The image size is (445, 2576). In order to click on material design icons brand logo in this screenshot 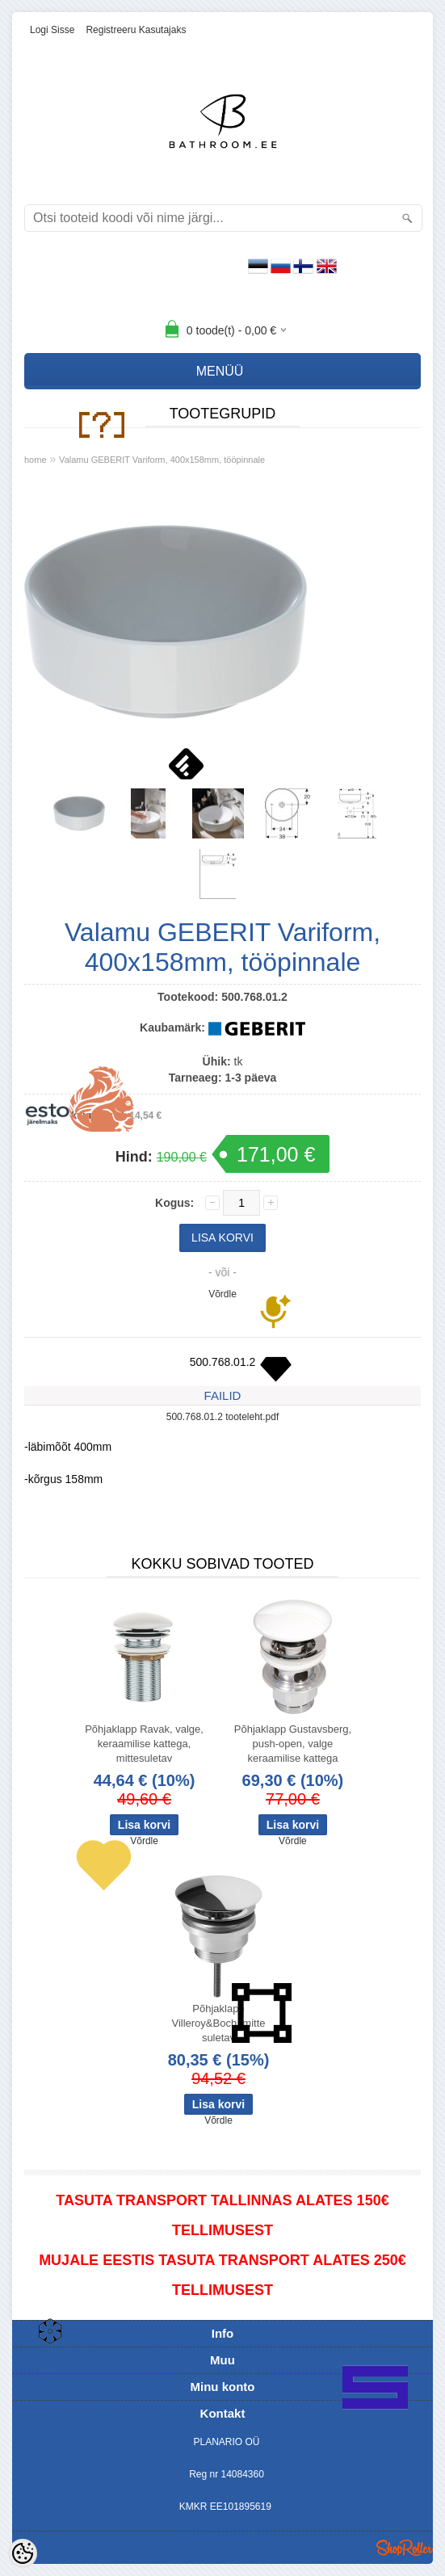, I will do `click(262, 2013)`.